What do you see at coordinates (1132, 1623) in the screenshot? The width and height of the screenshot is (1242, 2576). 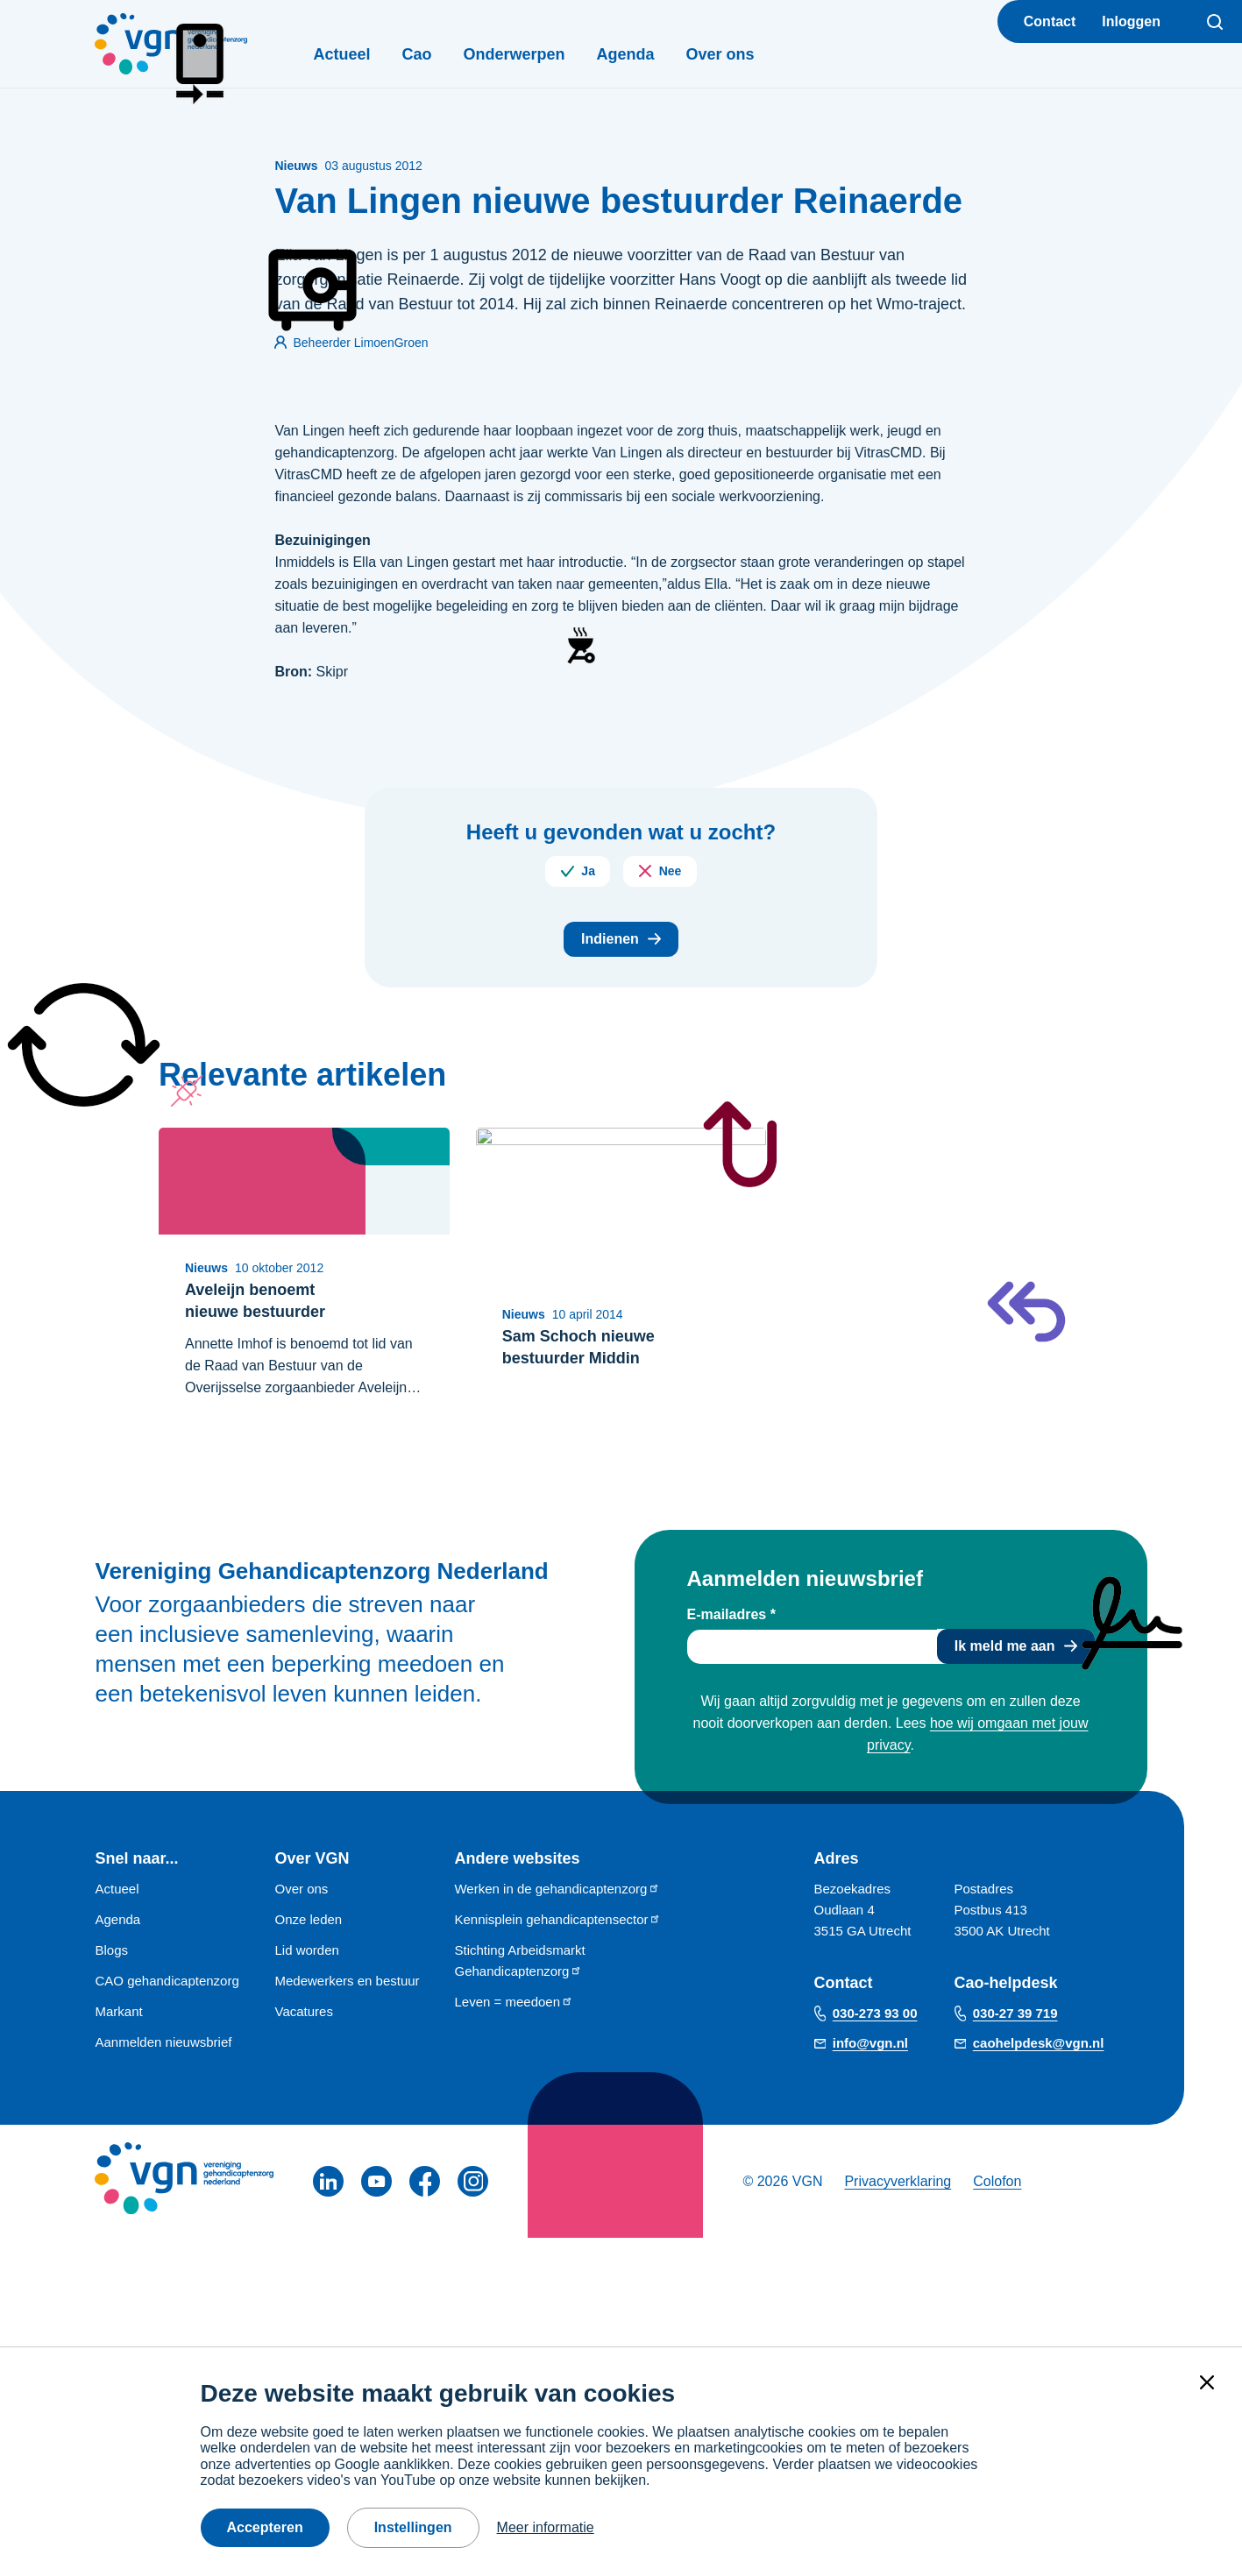 I see `add your signature to a document` at bounding box center [1132, 1623].